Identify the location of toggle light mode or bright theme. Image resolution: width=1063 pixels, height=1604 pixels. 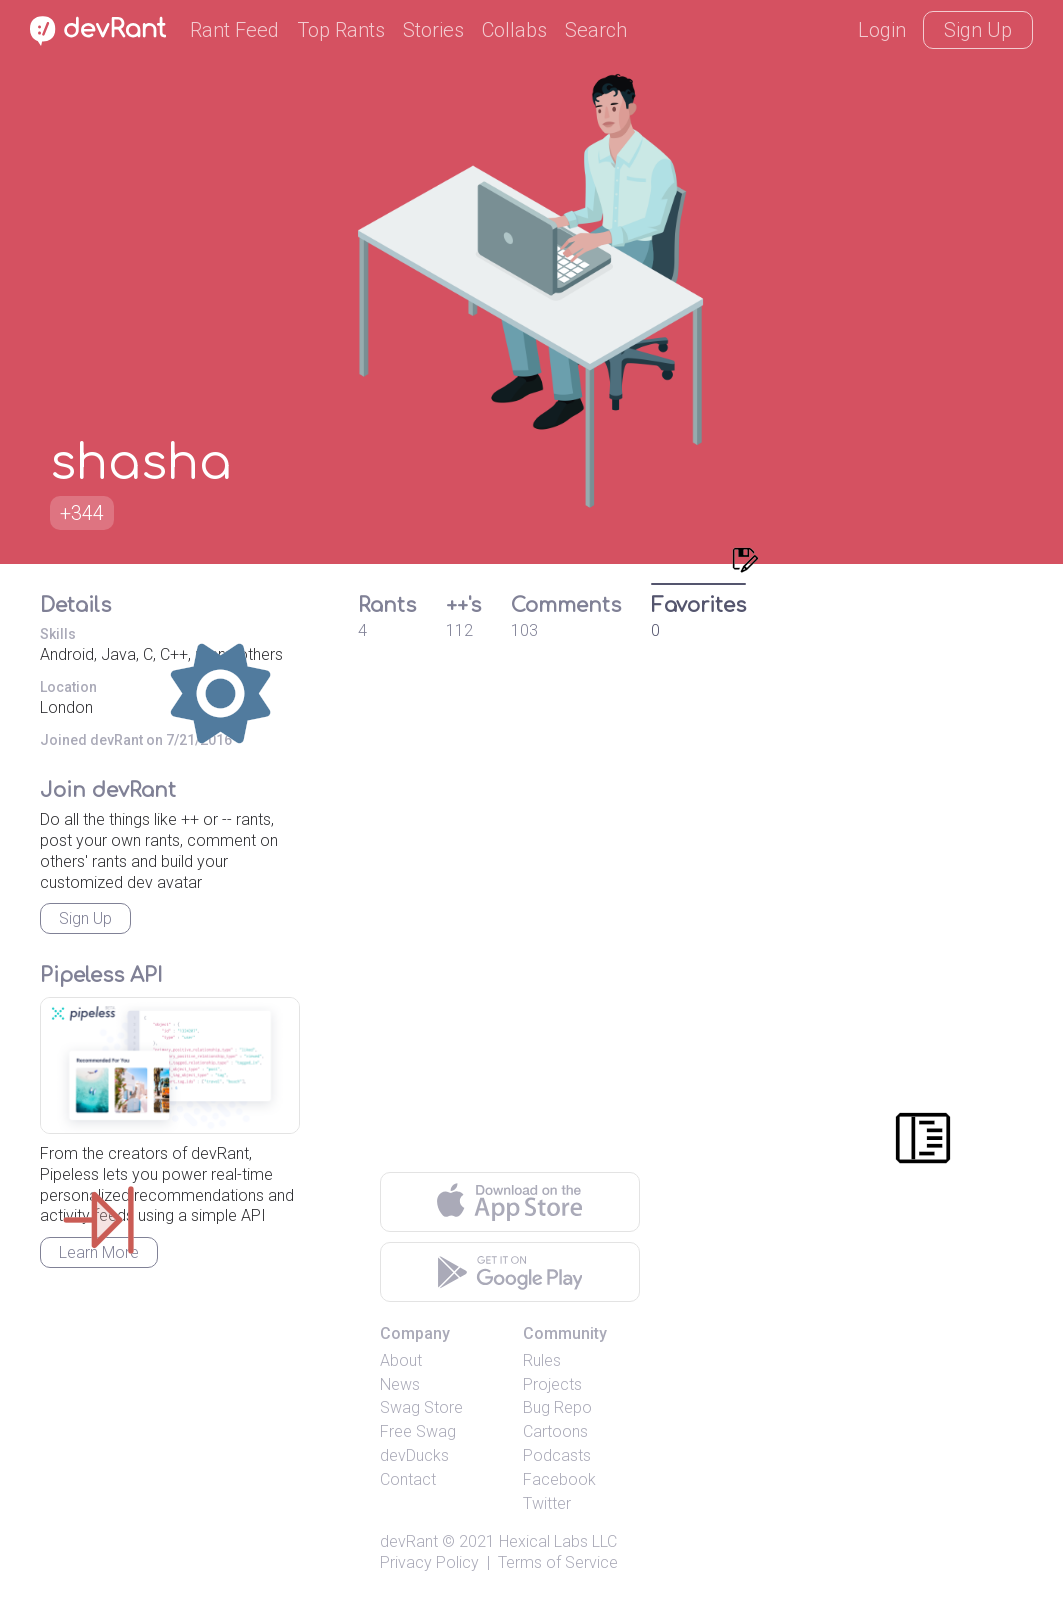
(220, 693).